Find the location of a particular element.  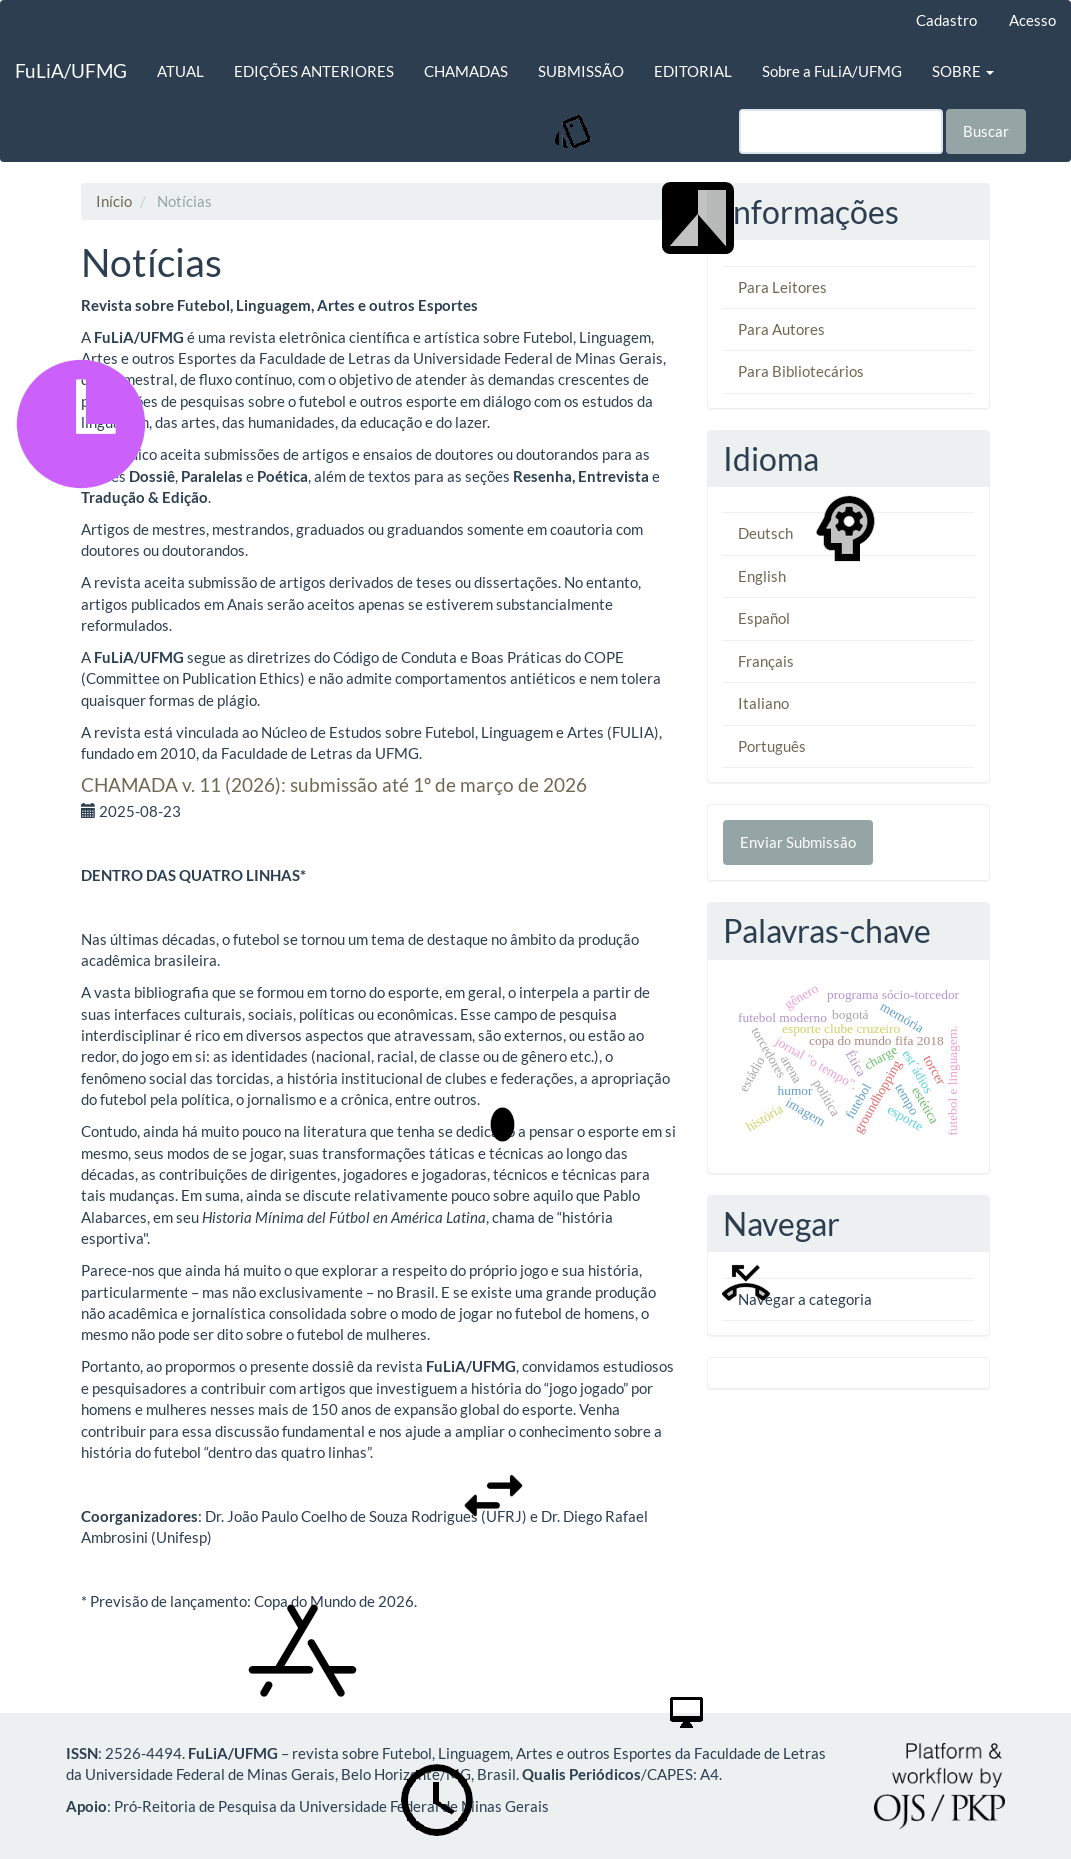

access style or theme settings is located at coordinates (573, 131).